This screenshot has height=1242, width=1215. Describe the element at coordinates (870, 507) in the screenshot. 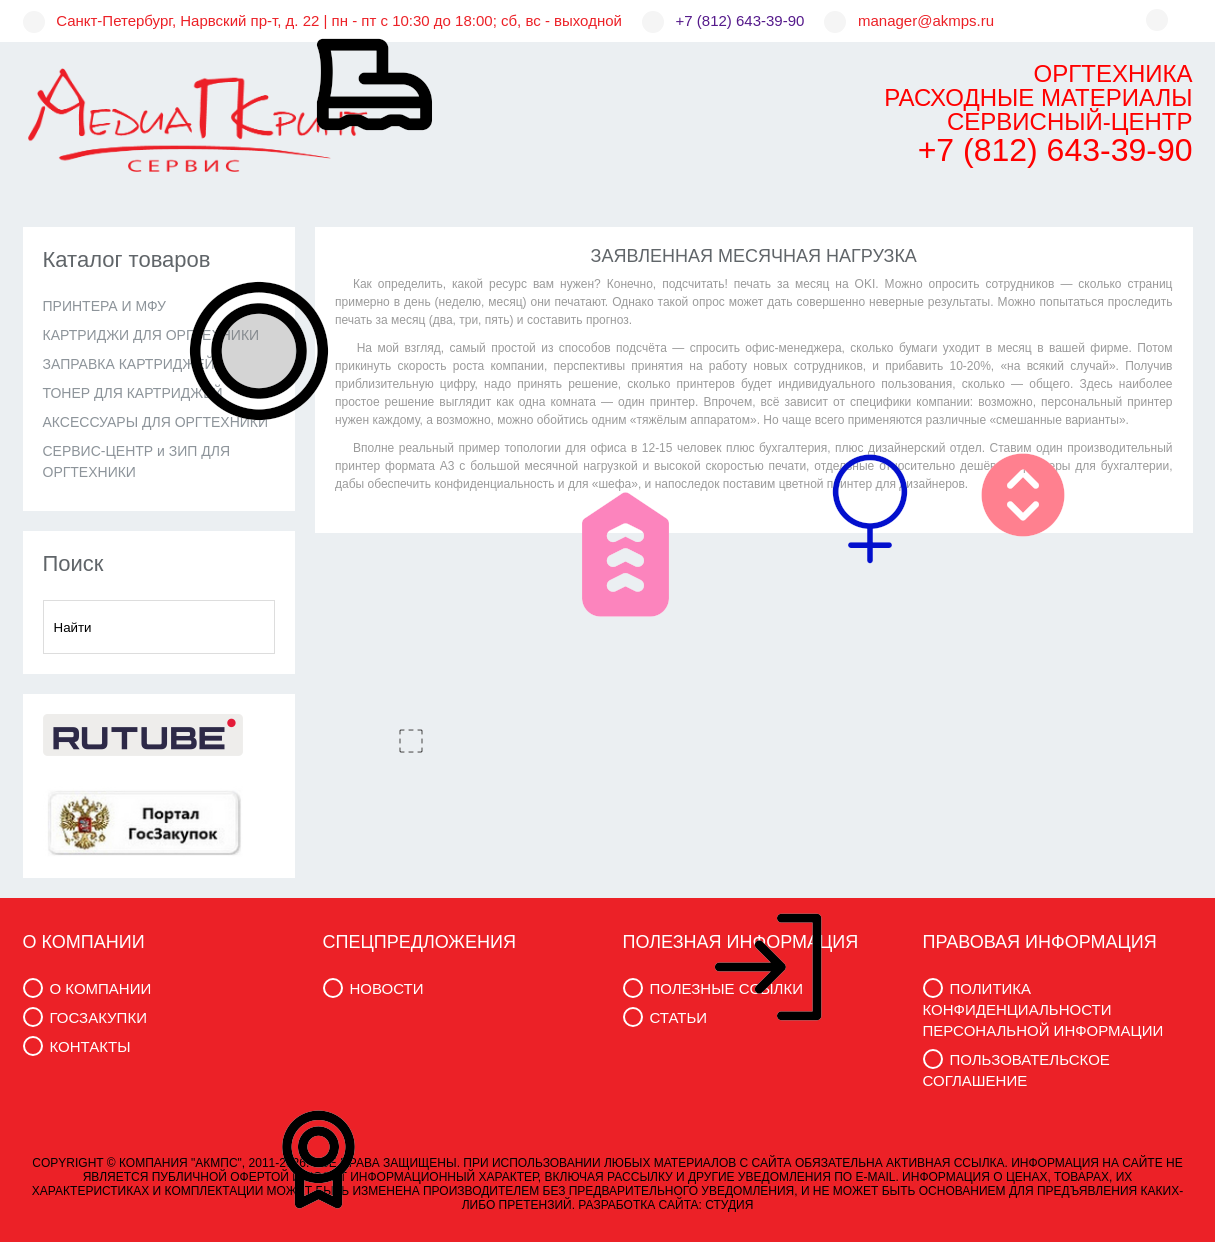

I see `indicates female gender option` at that location.